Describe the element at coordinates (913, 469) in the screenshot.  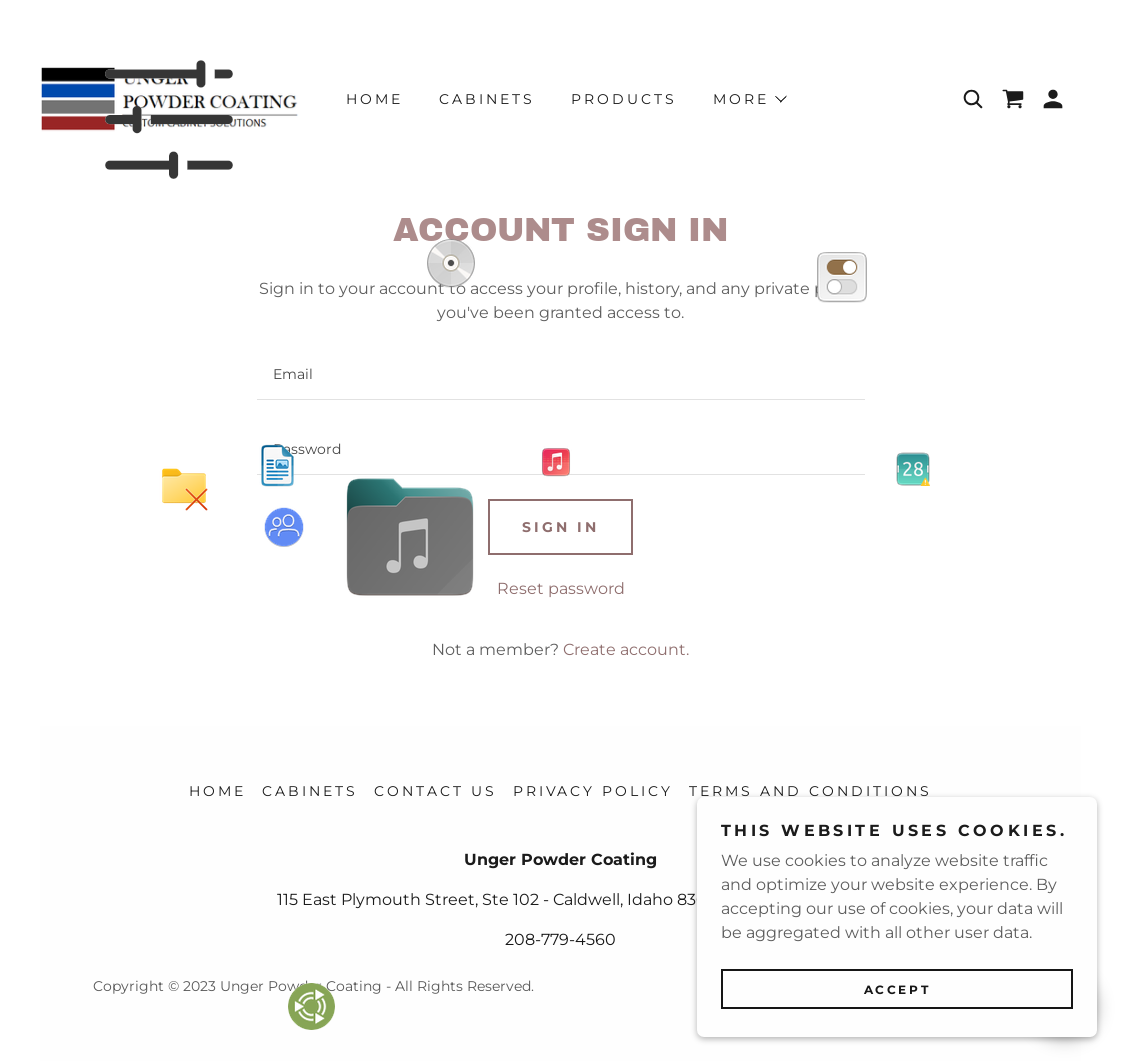
I see `indicates an upcoming appointment or event` at that location.